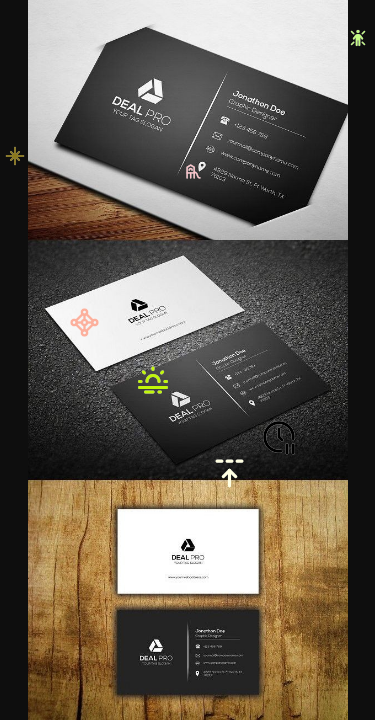 This screenshot has width=375, height=720. Describe the element at coordinates (358, 38) in the screenshot. I see `view user presence or active status` at that location.